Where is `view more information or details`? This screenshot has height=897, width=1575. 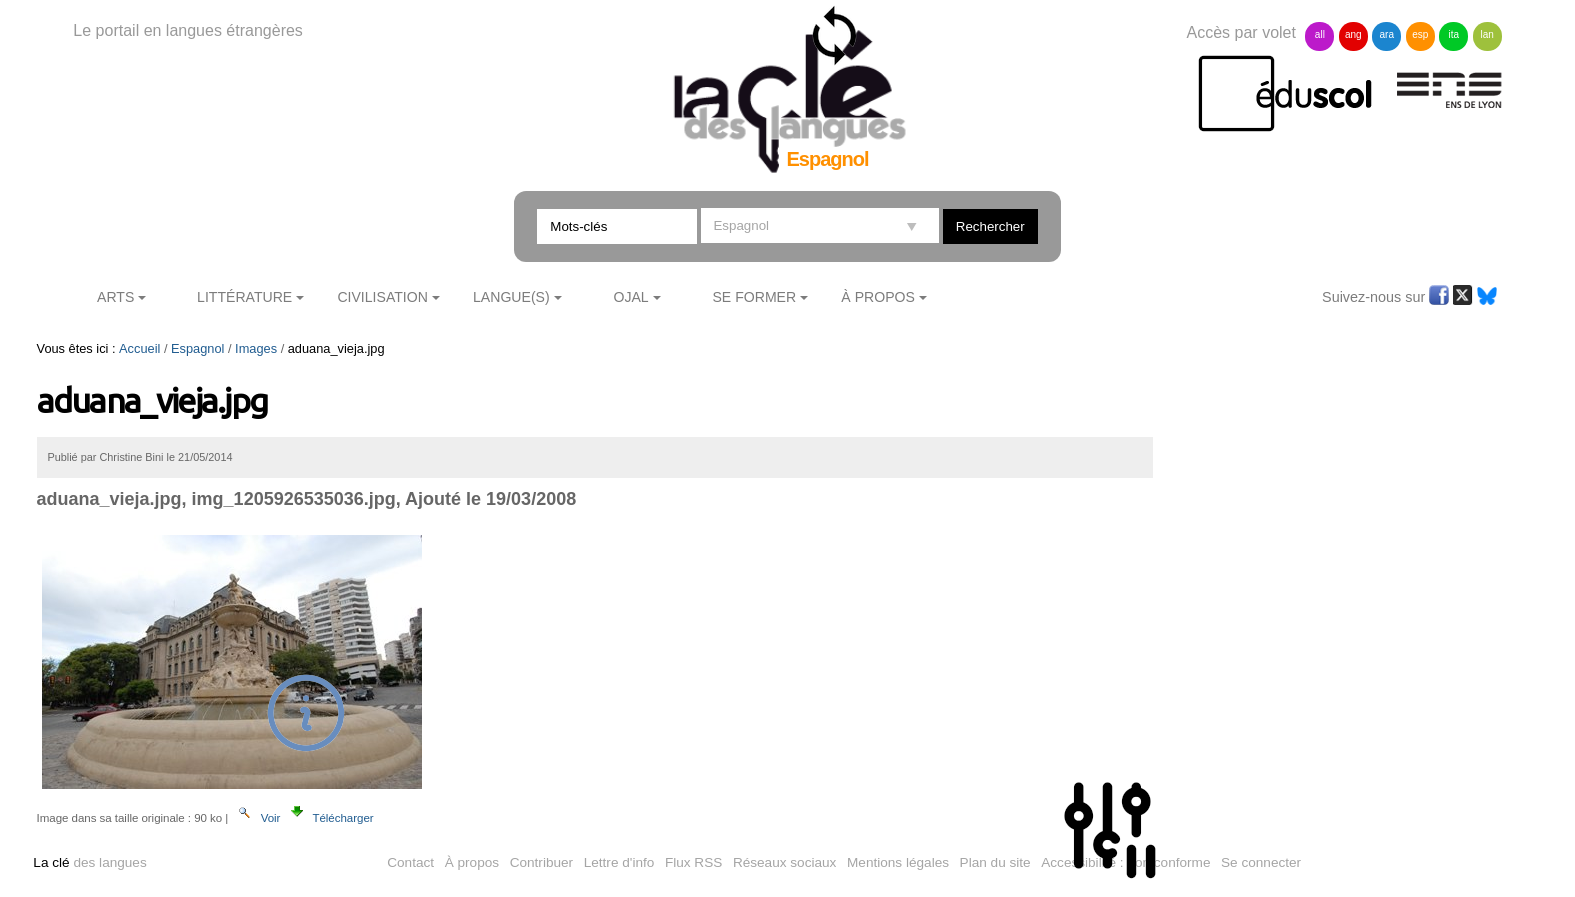
view more information or details is located at coordinates (306, 713).